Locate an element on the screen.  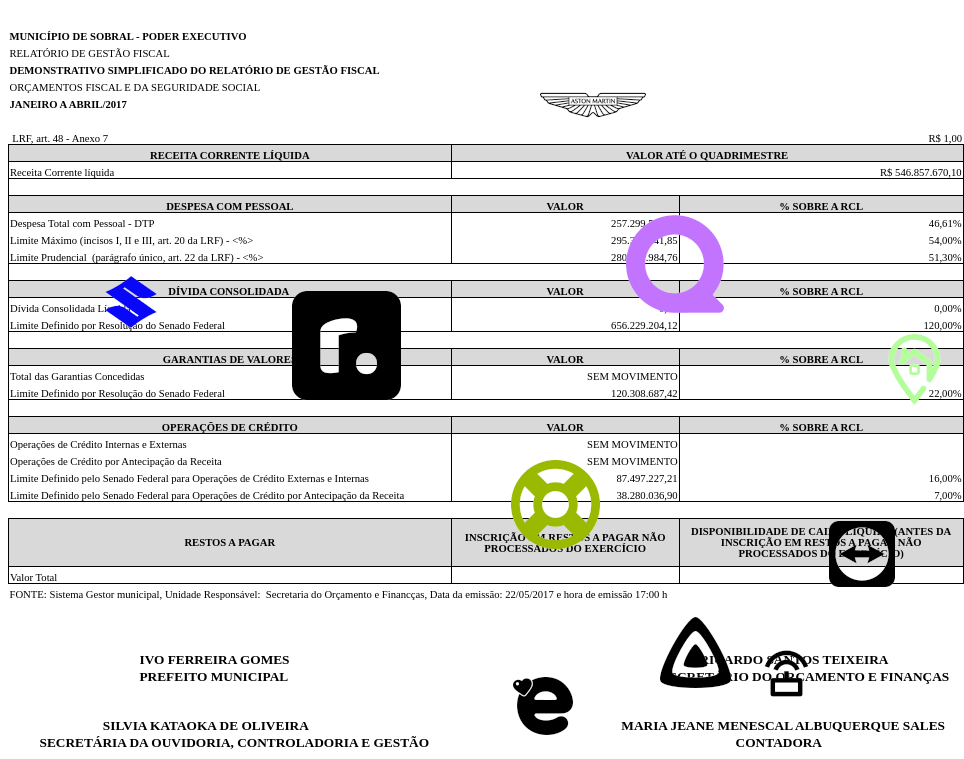
open the Zingat real estate app is located at coordinates (914, 369).